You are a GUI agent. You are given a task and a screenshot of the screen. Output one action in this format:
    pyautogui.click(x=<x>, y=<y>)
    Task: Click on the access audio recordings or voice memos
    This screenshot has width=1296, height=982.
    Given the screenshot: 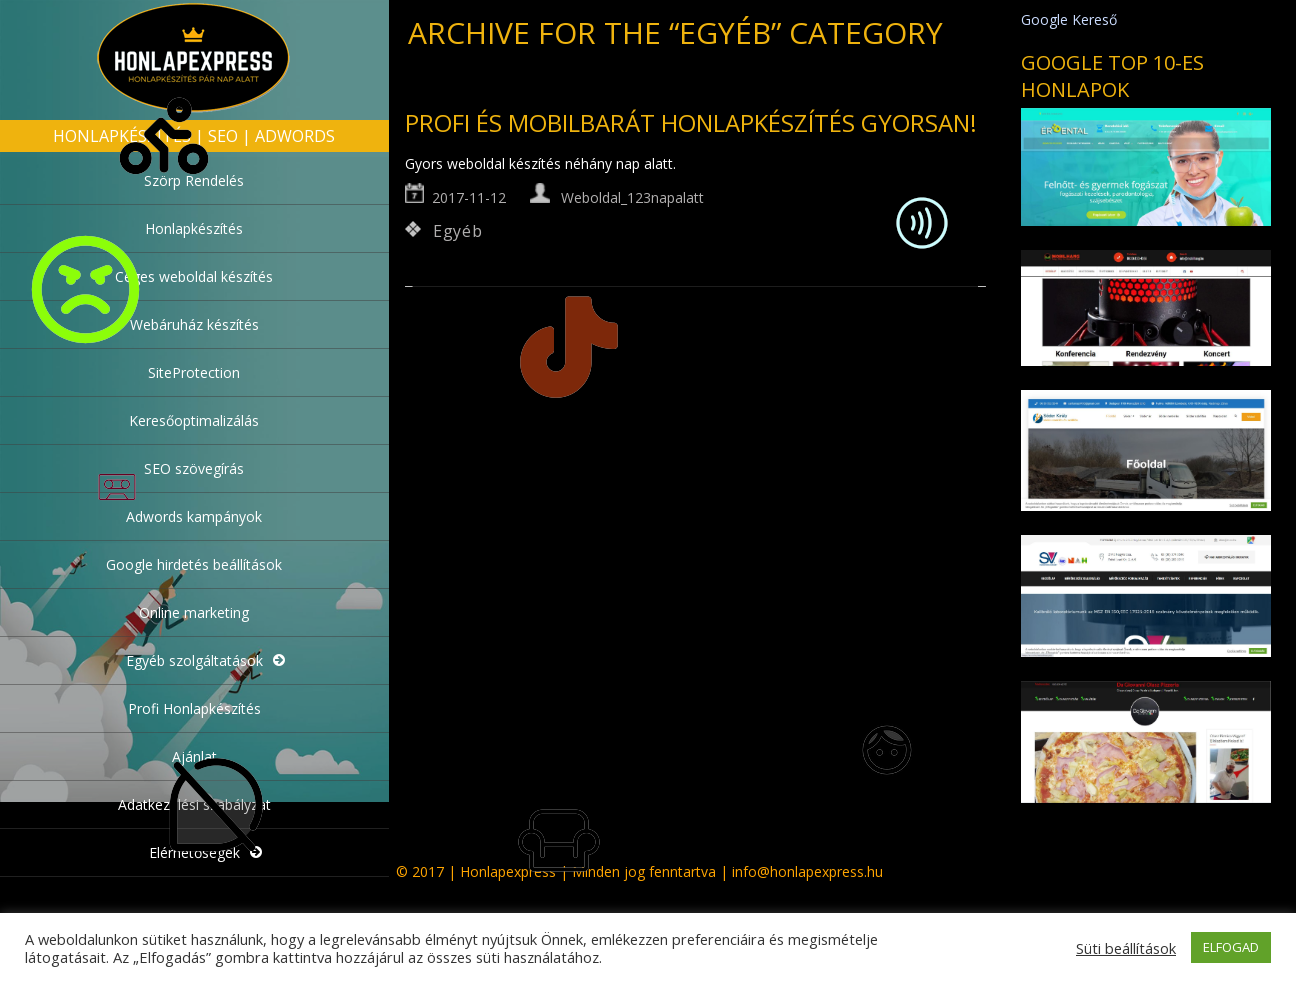 What is the action you would take?
    pyautogui.click(x=117, y=487)
    